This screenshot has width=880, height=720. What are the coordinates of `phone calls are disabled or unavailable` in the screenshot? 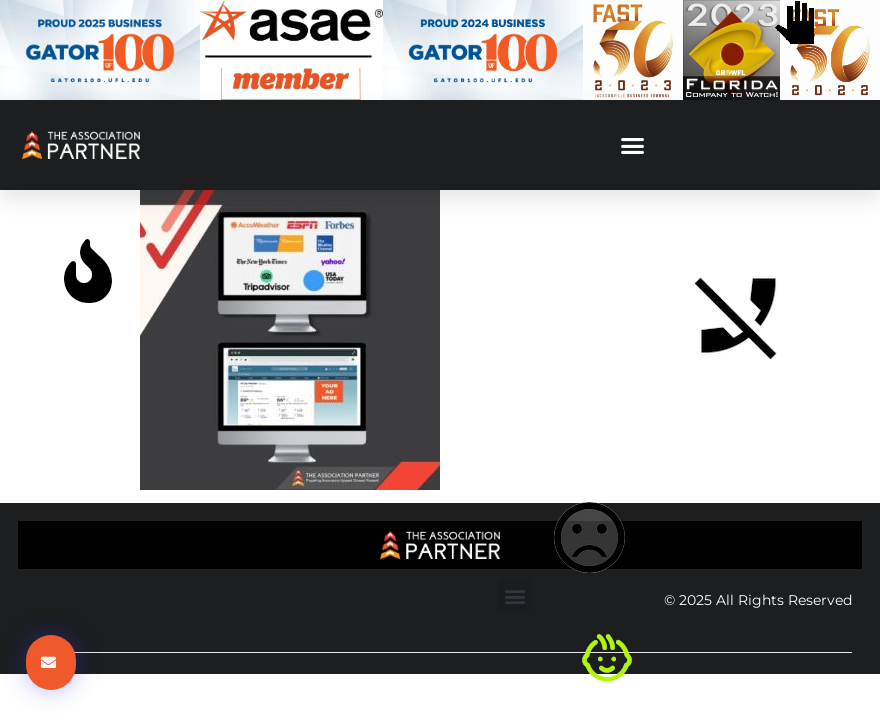 It's located at (738, 315).